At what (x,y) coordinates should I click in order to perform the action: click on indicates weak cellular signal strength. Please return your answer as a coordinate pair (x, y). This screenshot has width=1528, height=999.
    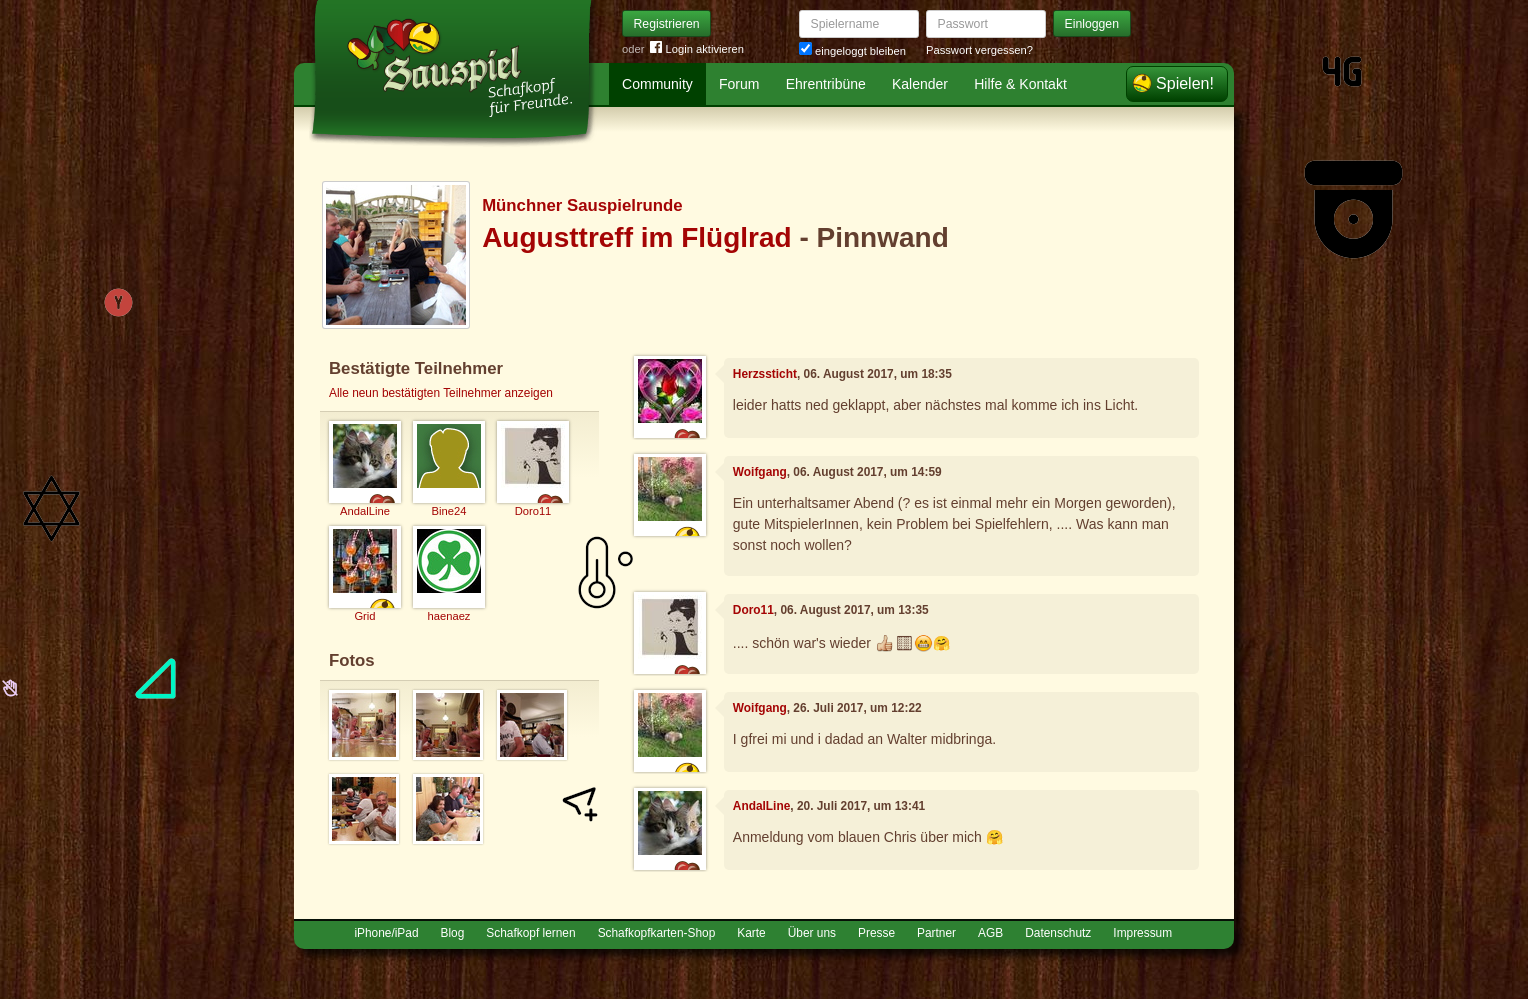
    Looking at the image, I should click on (155, 678).